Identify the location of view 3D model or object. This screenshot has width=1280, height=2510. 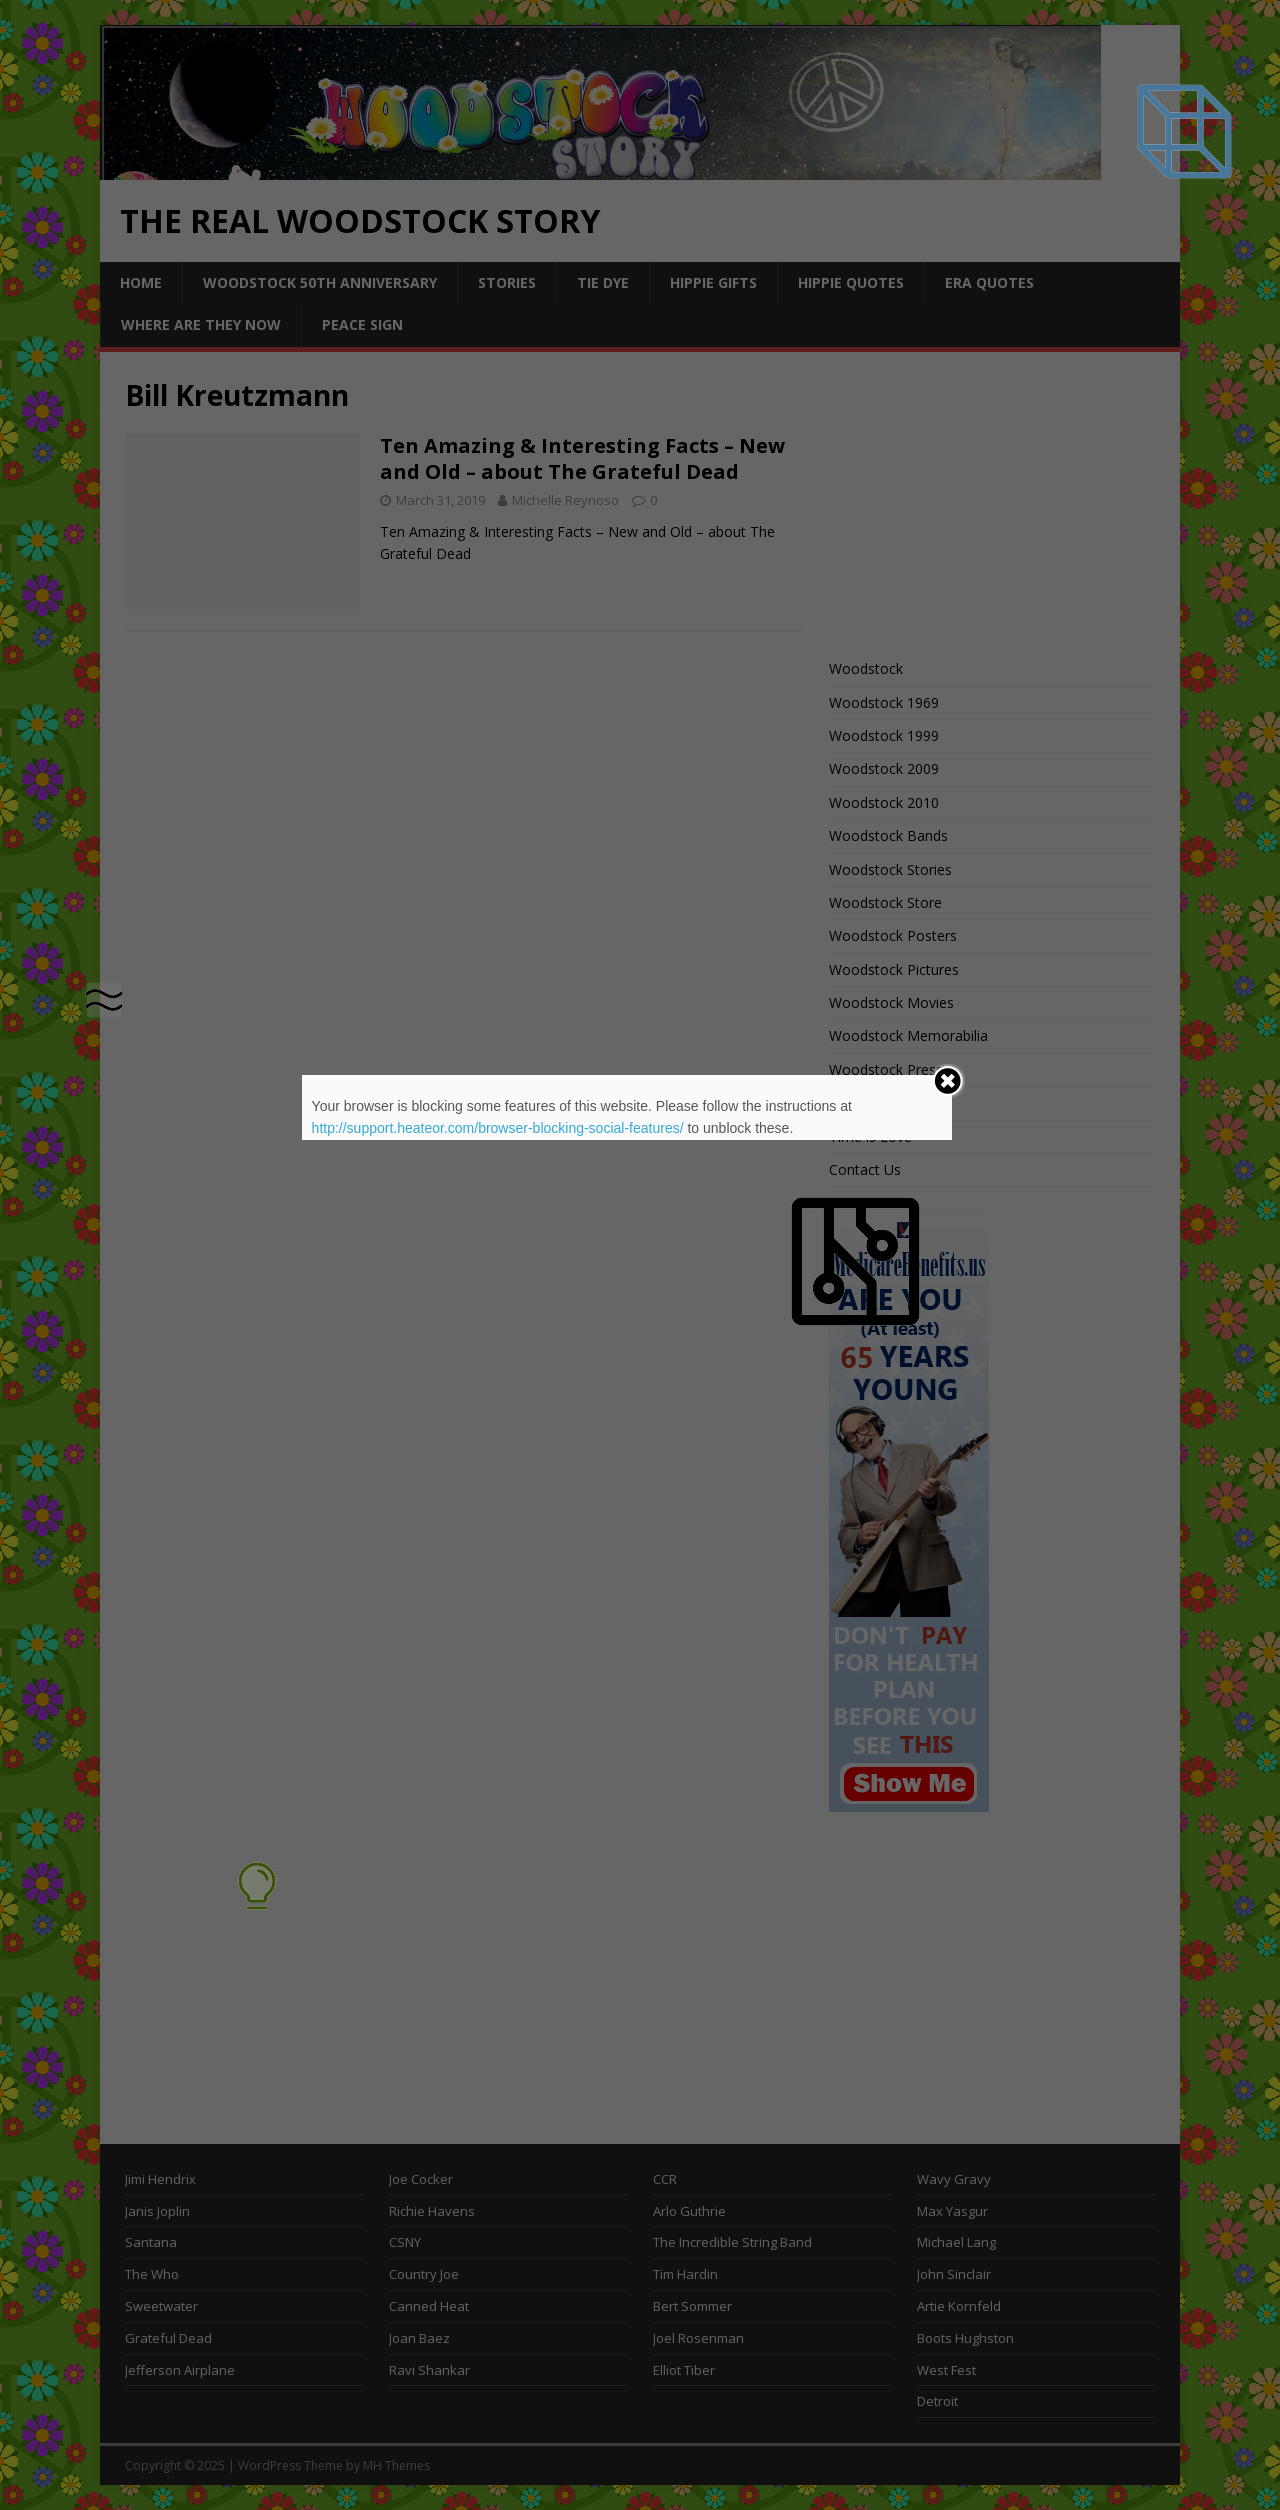
(1184, 131).